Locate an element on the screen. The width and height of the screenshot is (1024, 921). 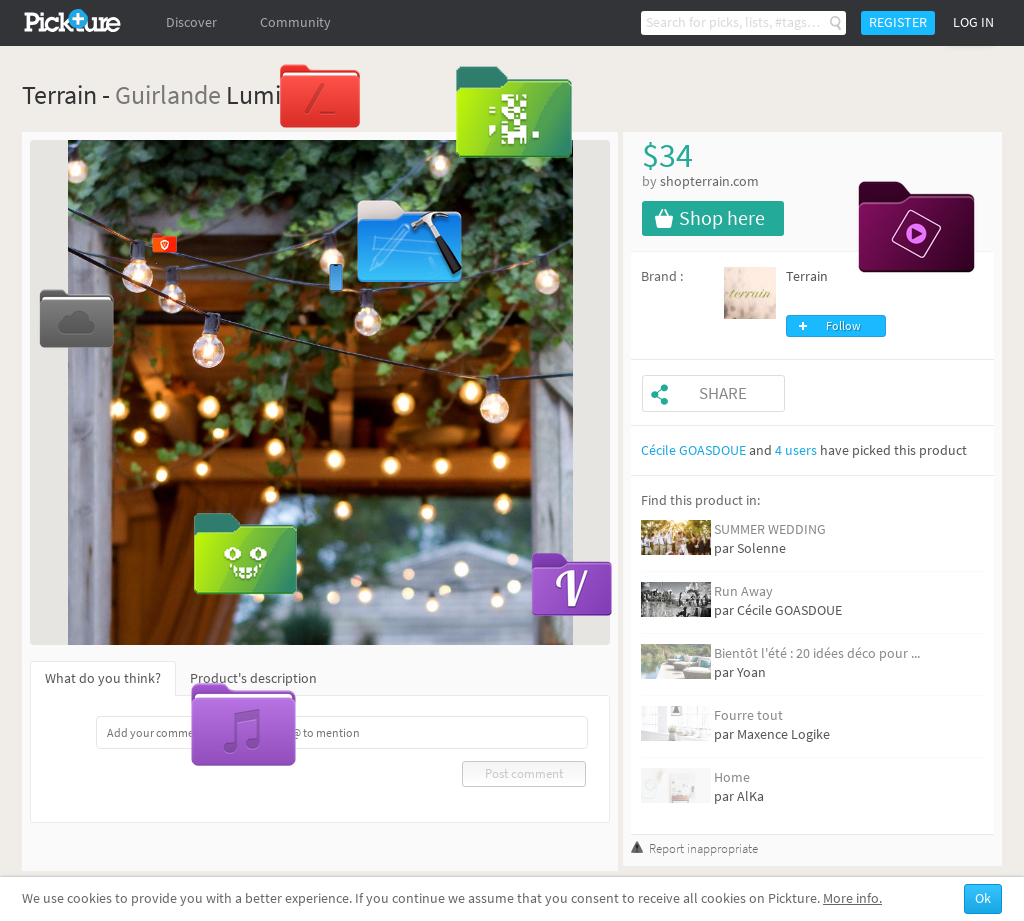
open your music folder is located at coordinates (243, 724).